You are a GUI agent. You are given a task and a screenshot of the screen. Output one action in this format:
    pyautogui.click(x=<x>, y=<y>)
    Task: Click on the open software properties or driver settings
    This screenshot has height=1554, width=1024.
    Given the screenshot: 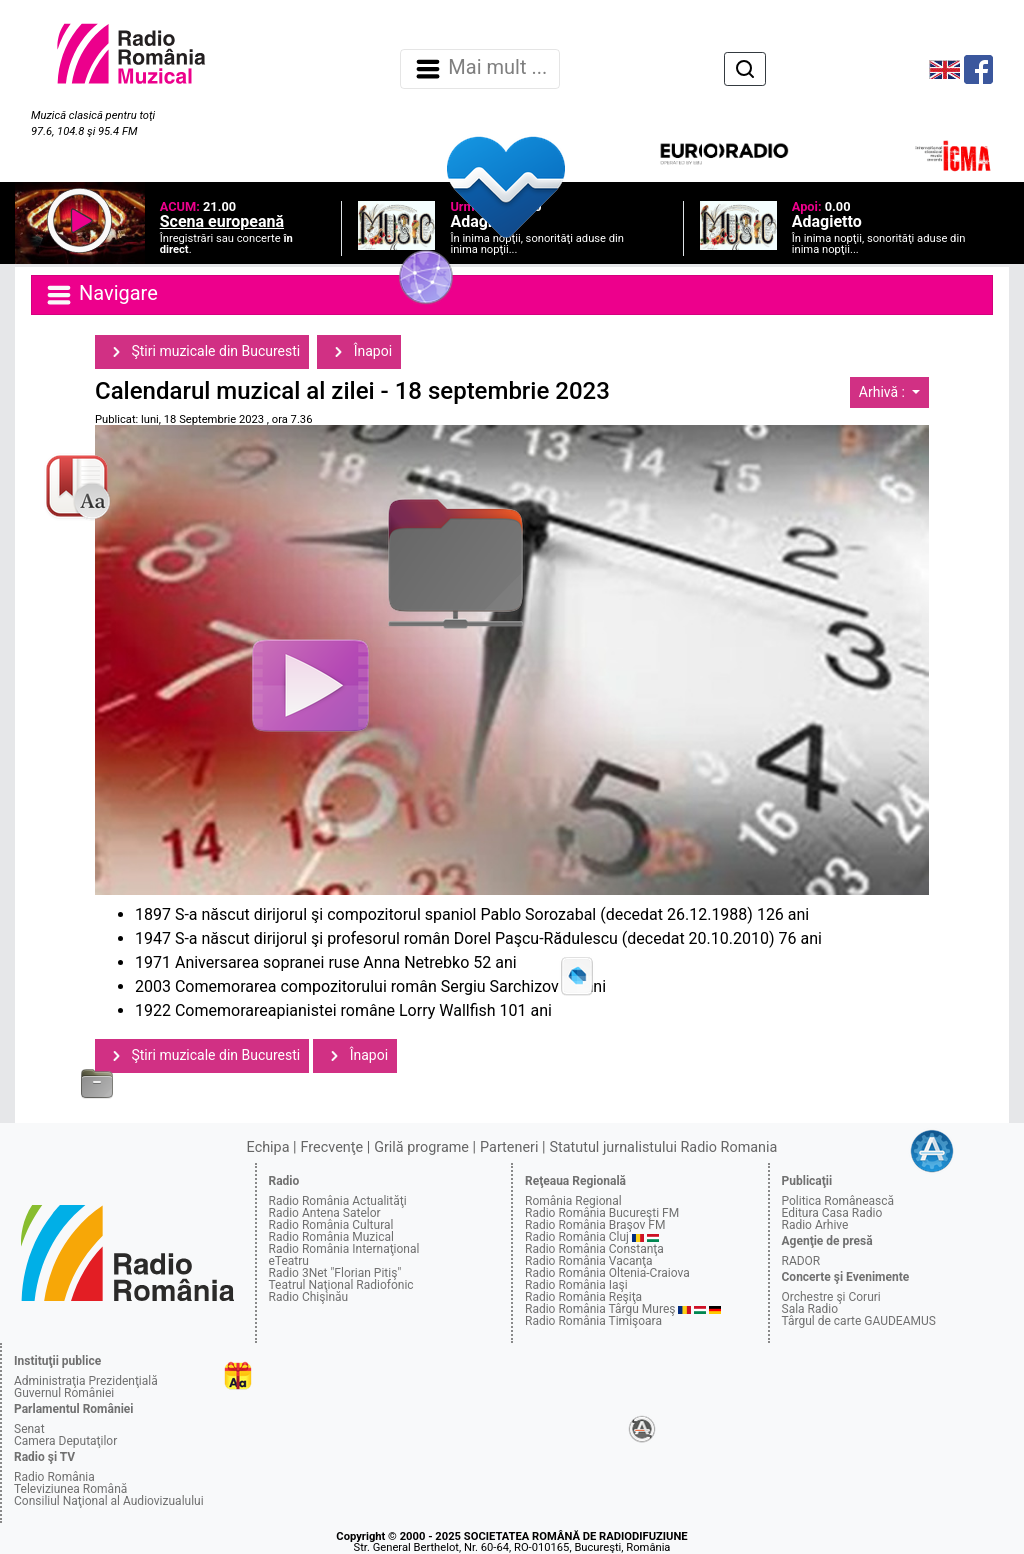 What is the action you would take?
    pyautogui.click(x=932, y=1151)
    